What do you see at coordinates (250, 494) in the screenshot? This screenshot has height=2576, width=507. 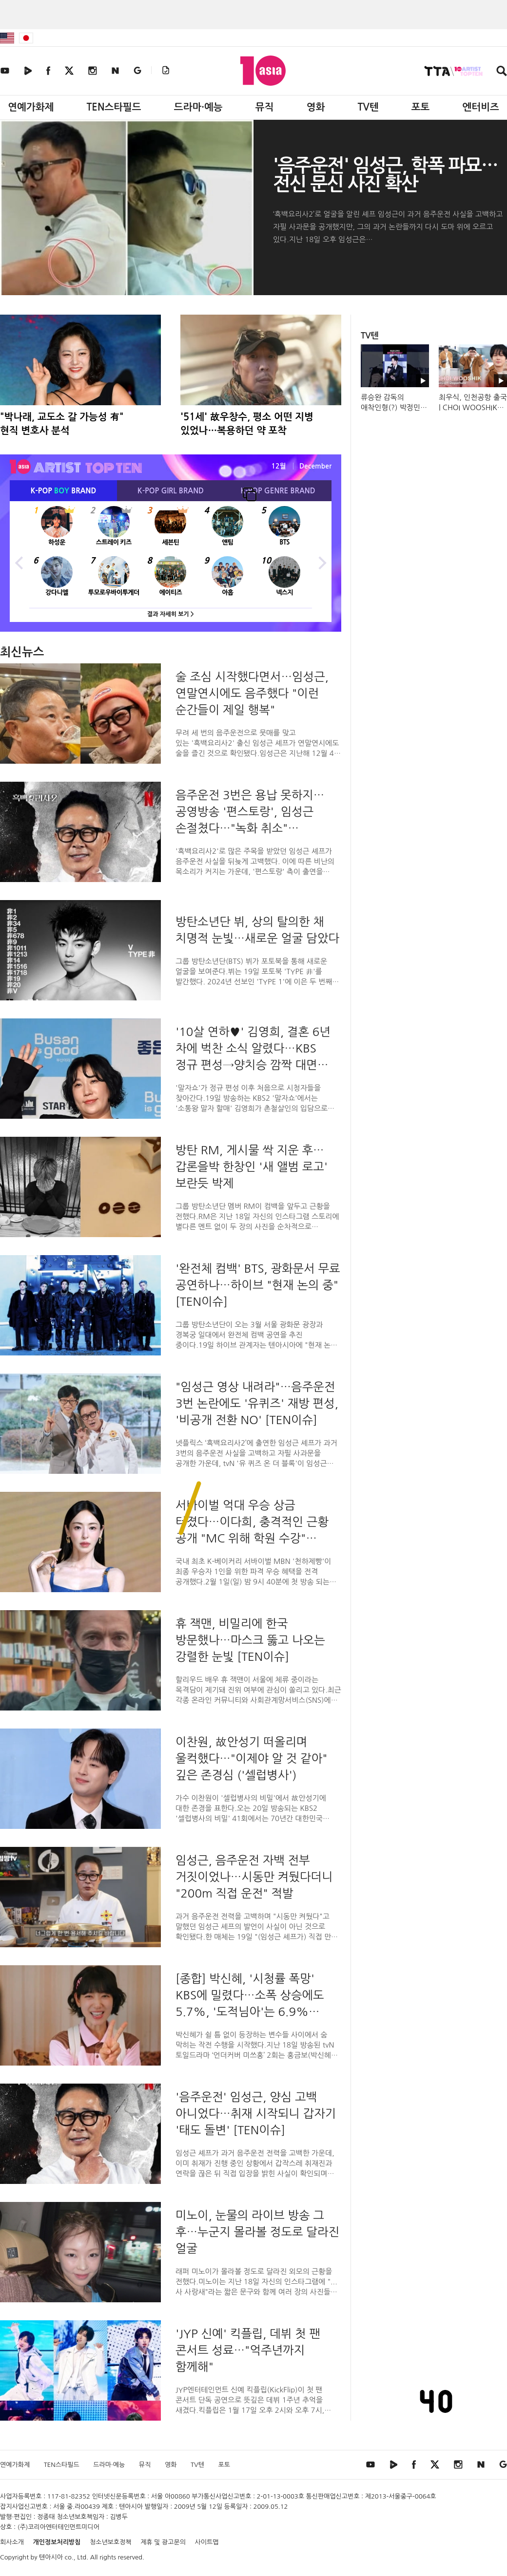 I see `copy to clipboard` at bounding box center [250, 494].